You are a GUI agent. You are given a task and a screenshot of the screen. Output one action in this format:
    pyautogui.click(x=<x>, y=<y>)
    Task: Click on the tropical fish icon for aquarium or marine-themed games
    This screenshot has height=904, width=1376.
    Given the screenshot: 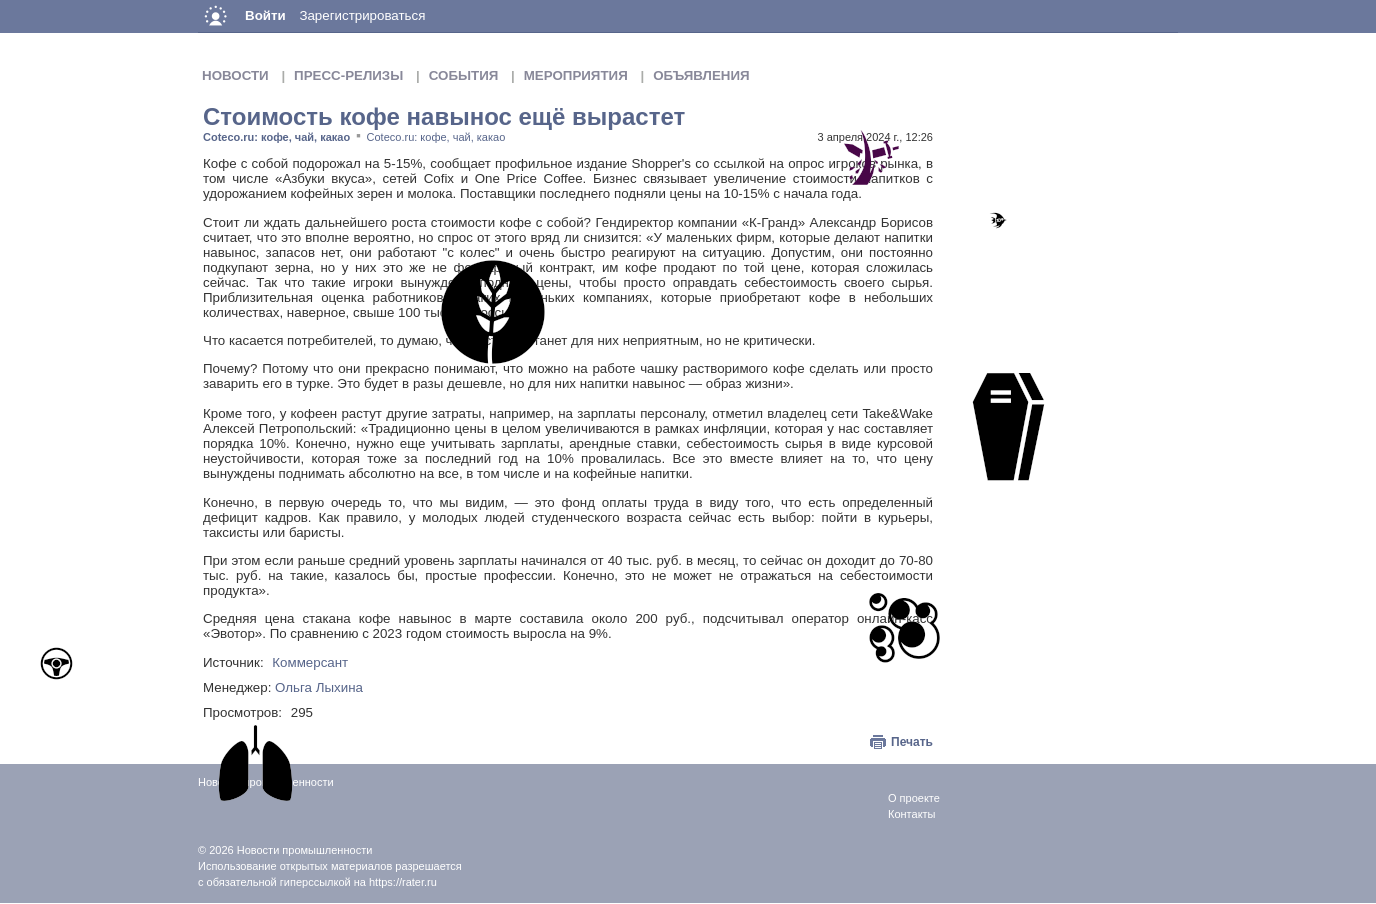 What is the action you would take?
    pyautogui.click(x=998, y=220)
    